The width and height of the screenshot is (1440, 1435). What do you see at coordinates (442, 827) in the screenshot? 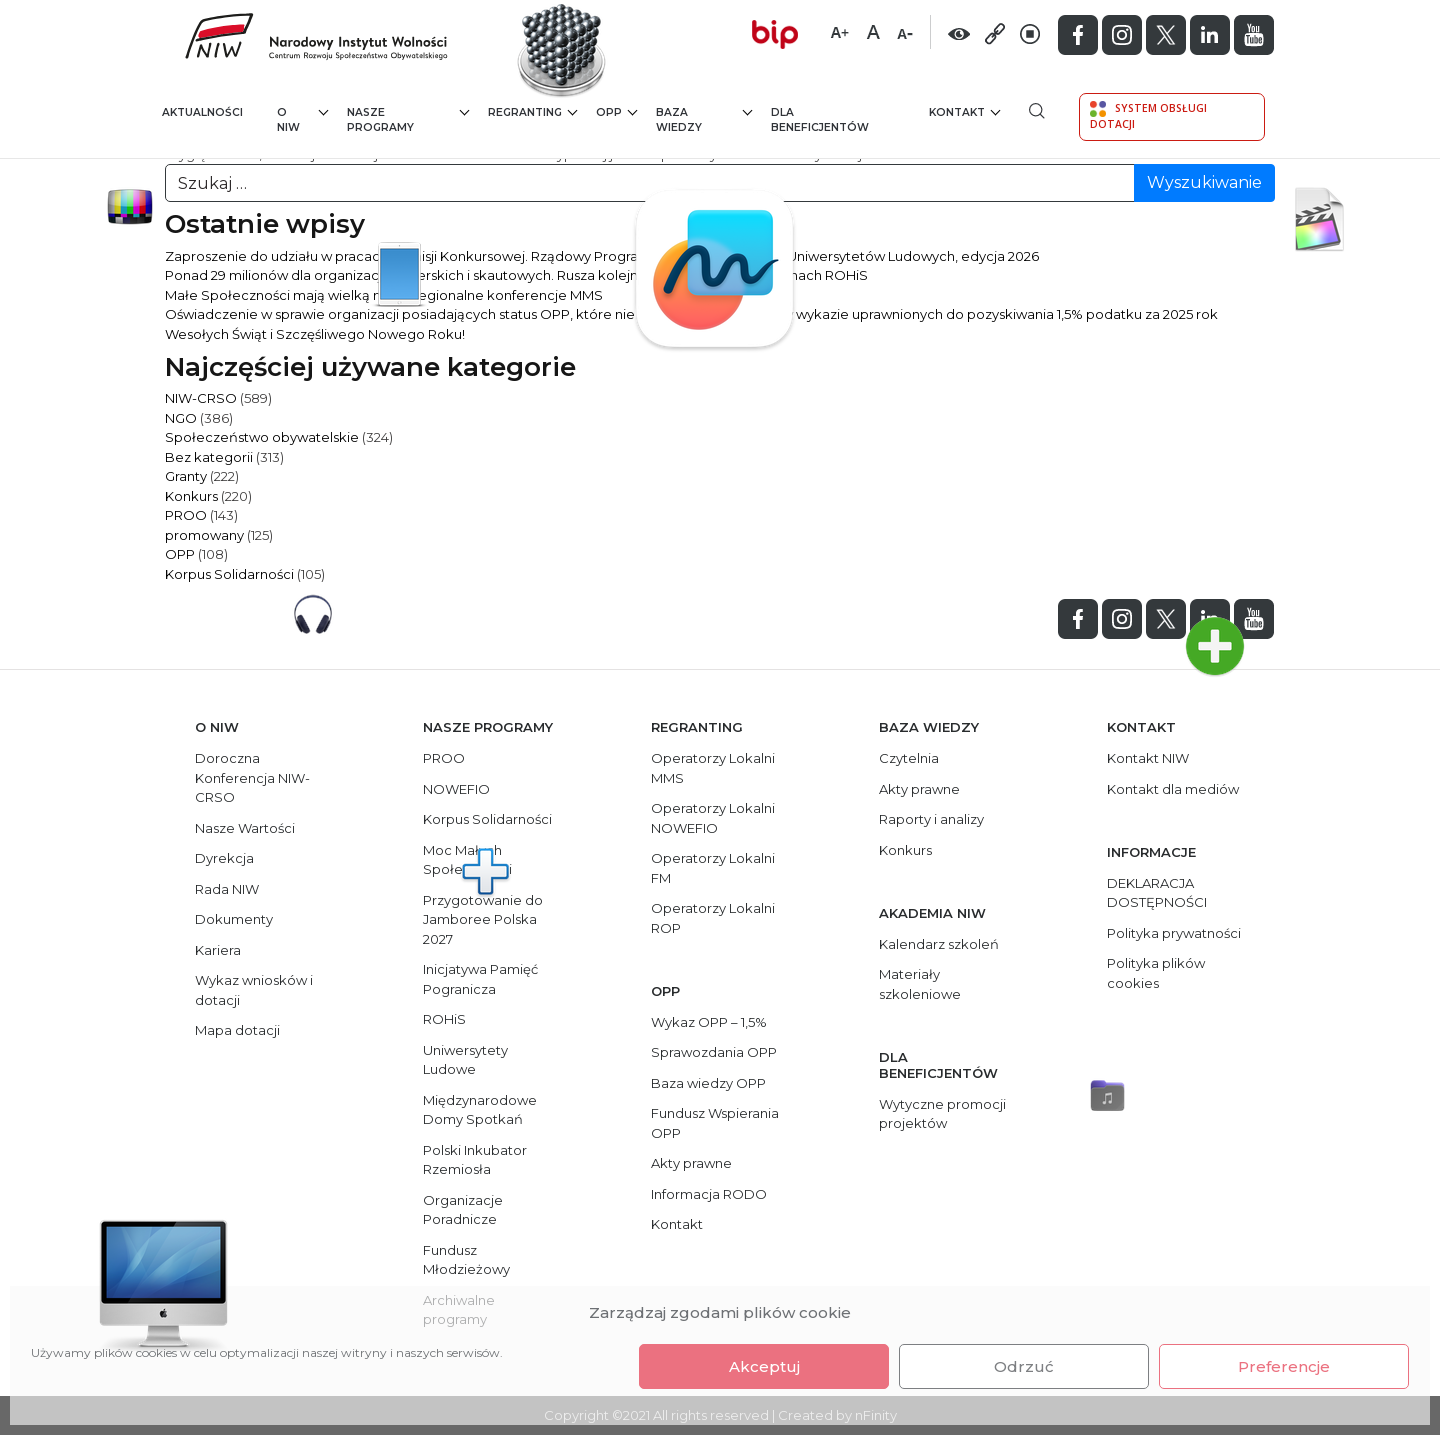
I see `create a new folder` at bounding box center [442, 827].